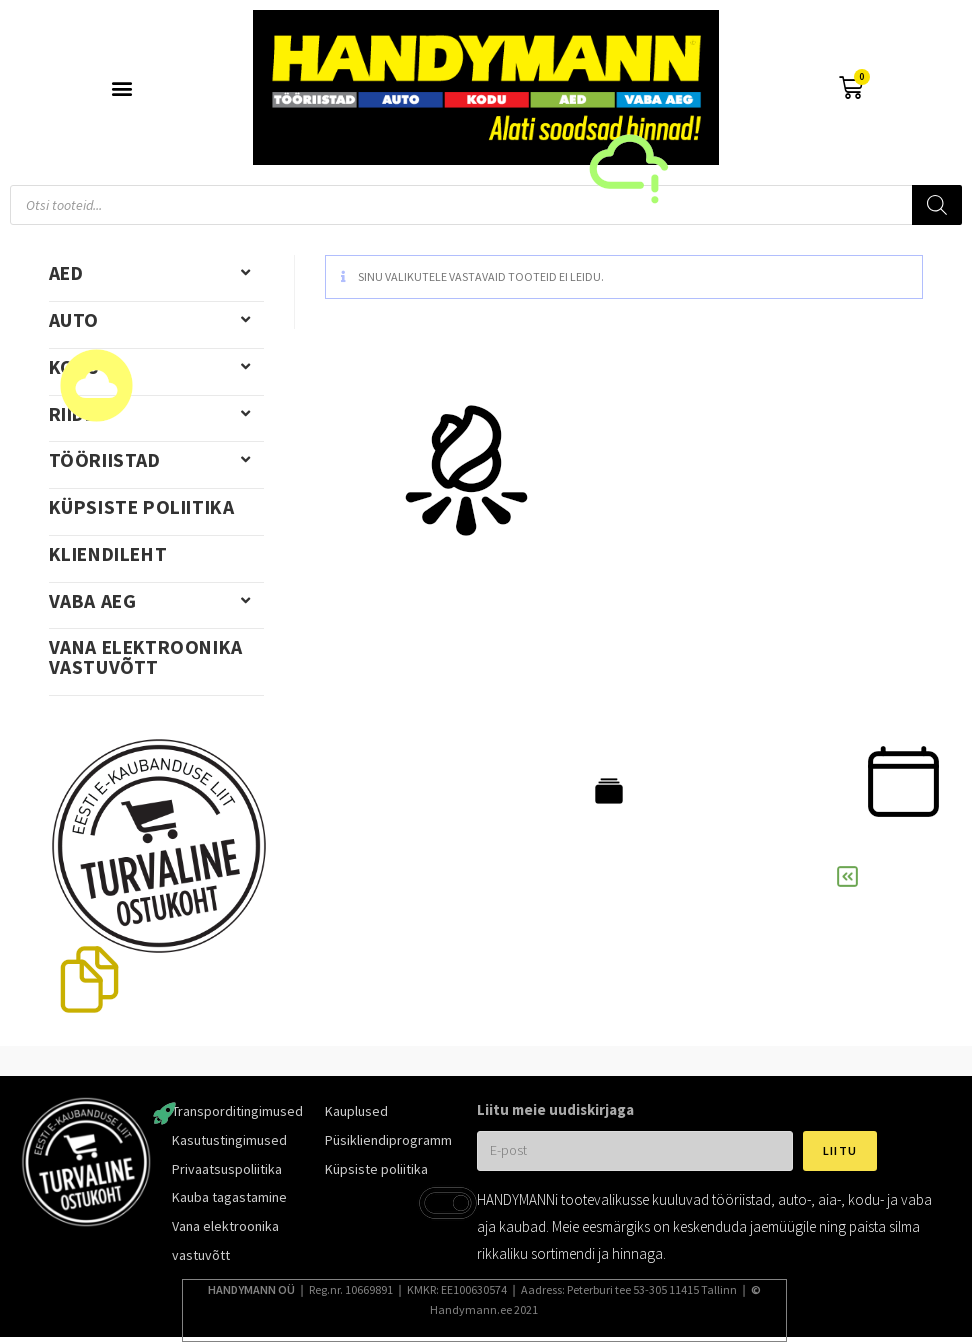  Describe the element at coordinates (164, 1113) in the screenshot. I see `launch or deploy an application` at that location.